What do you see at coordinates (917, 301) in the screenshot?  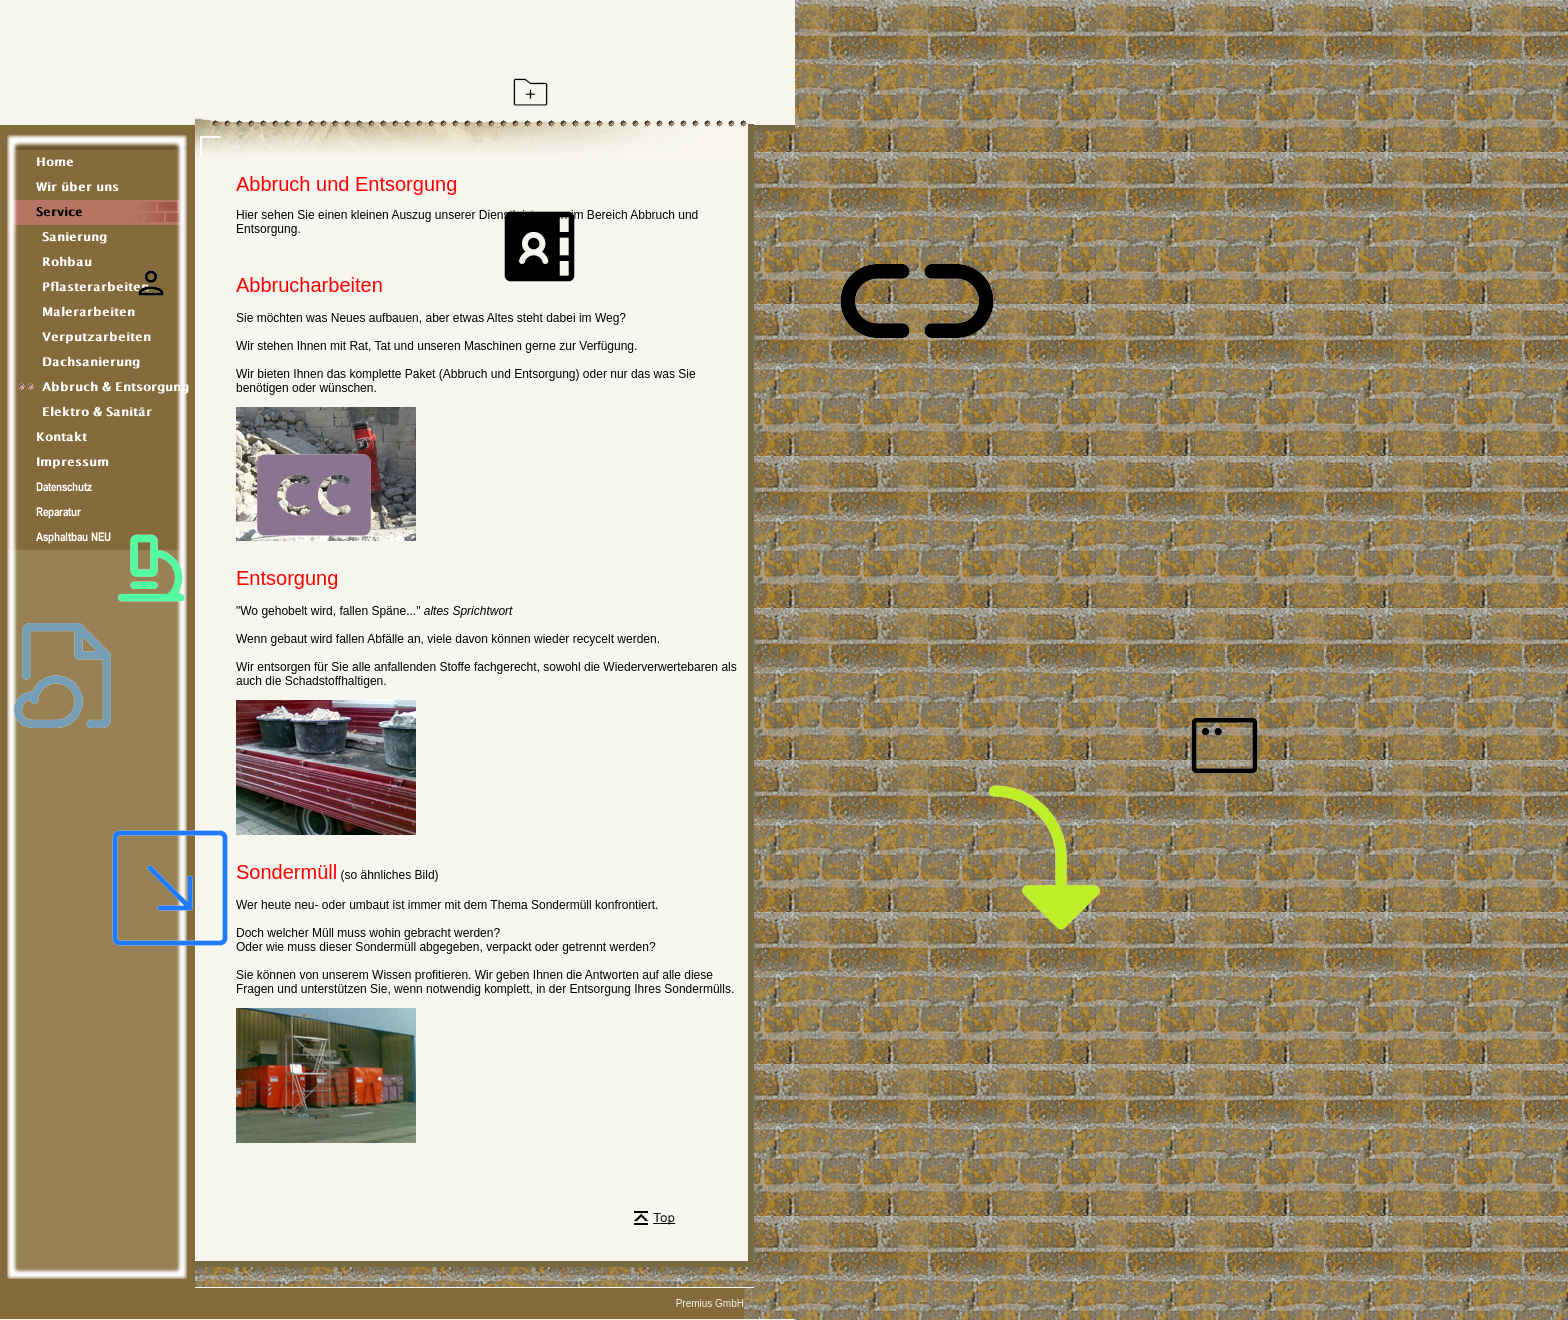 I see `unlink or disconnect a shared item` at bounding box center [917, 301].